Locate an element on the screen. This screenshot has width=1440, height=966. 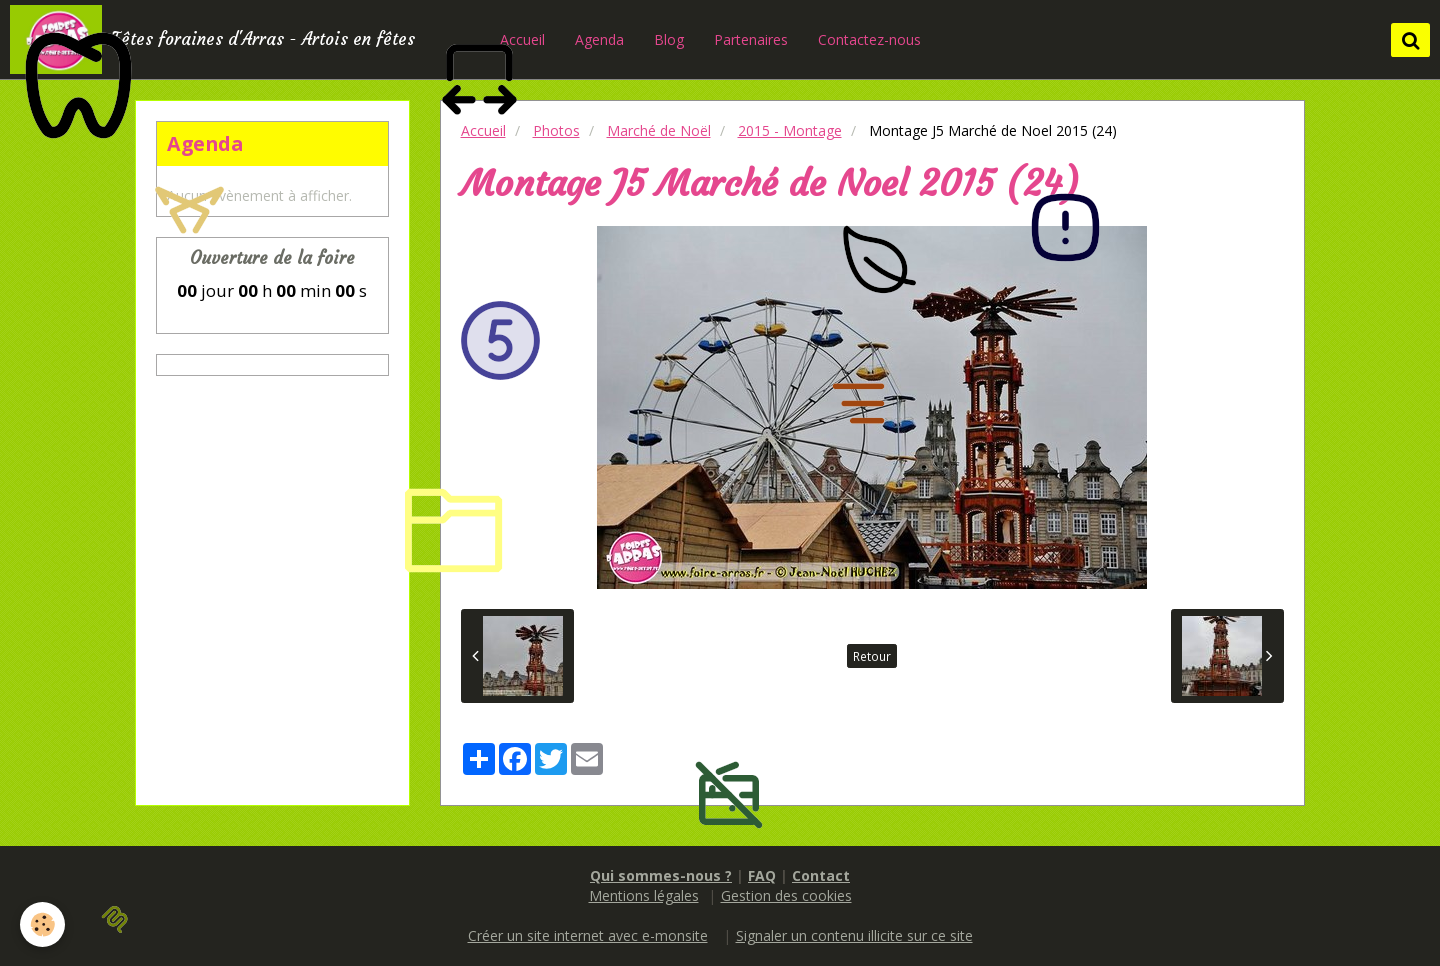
radio or broadcast feature disabled is located at coordinates (729, 795).